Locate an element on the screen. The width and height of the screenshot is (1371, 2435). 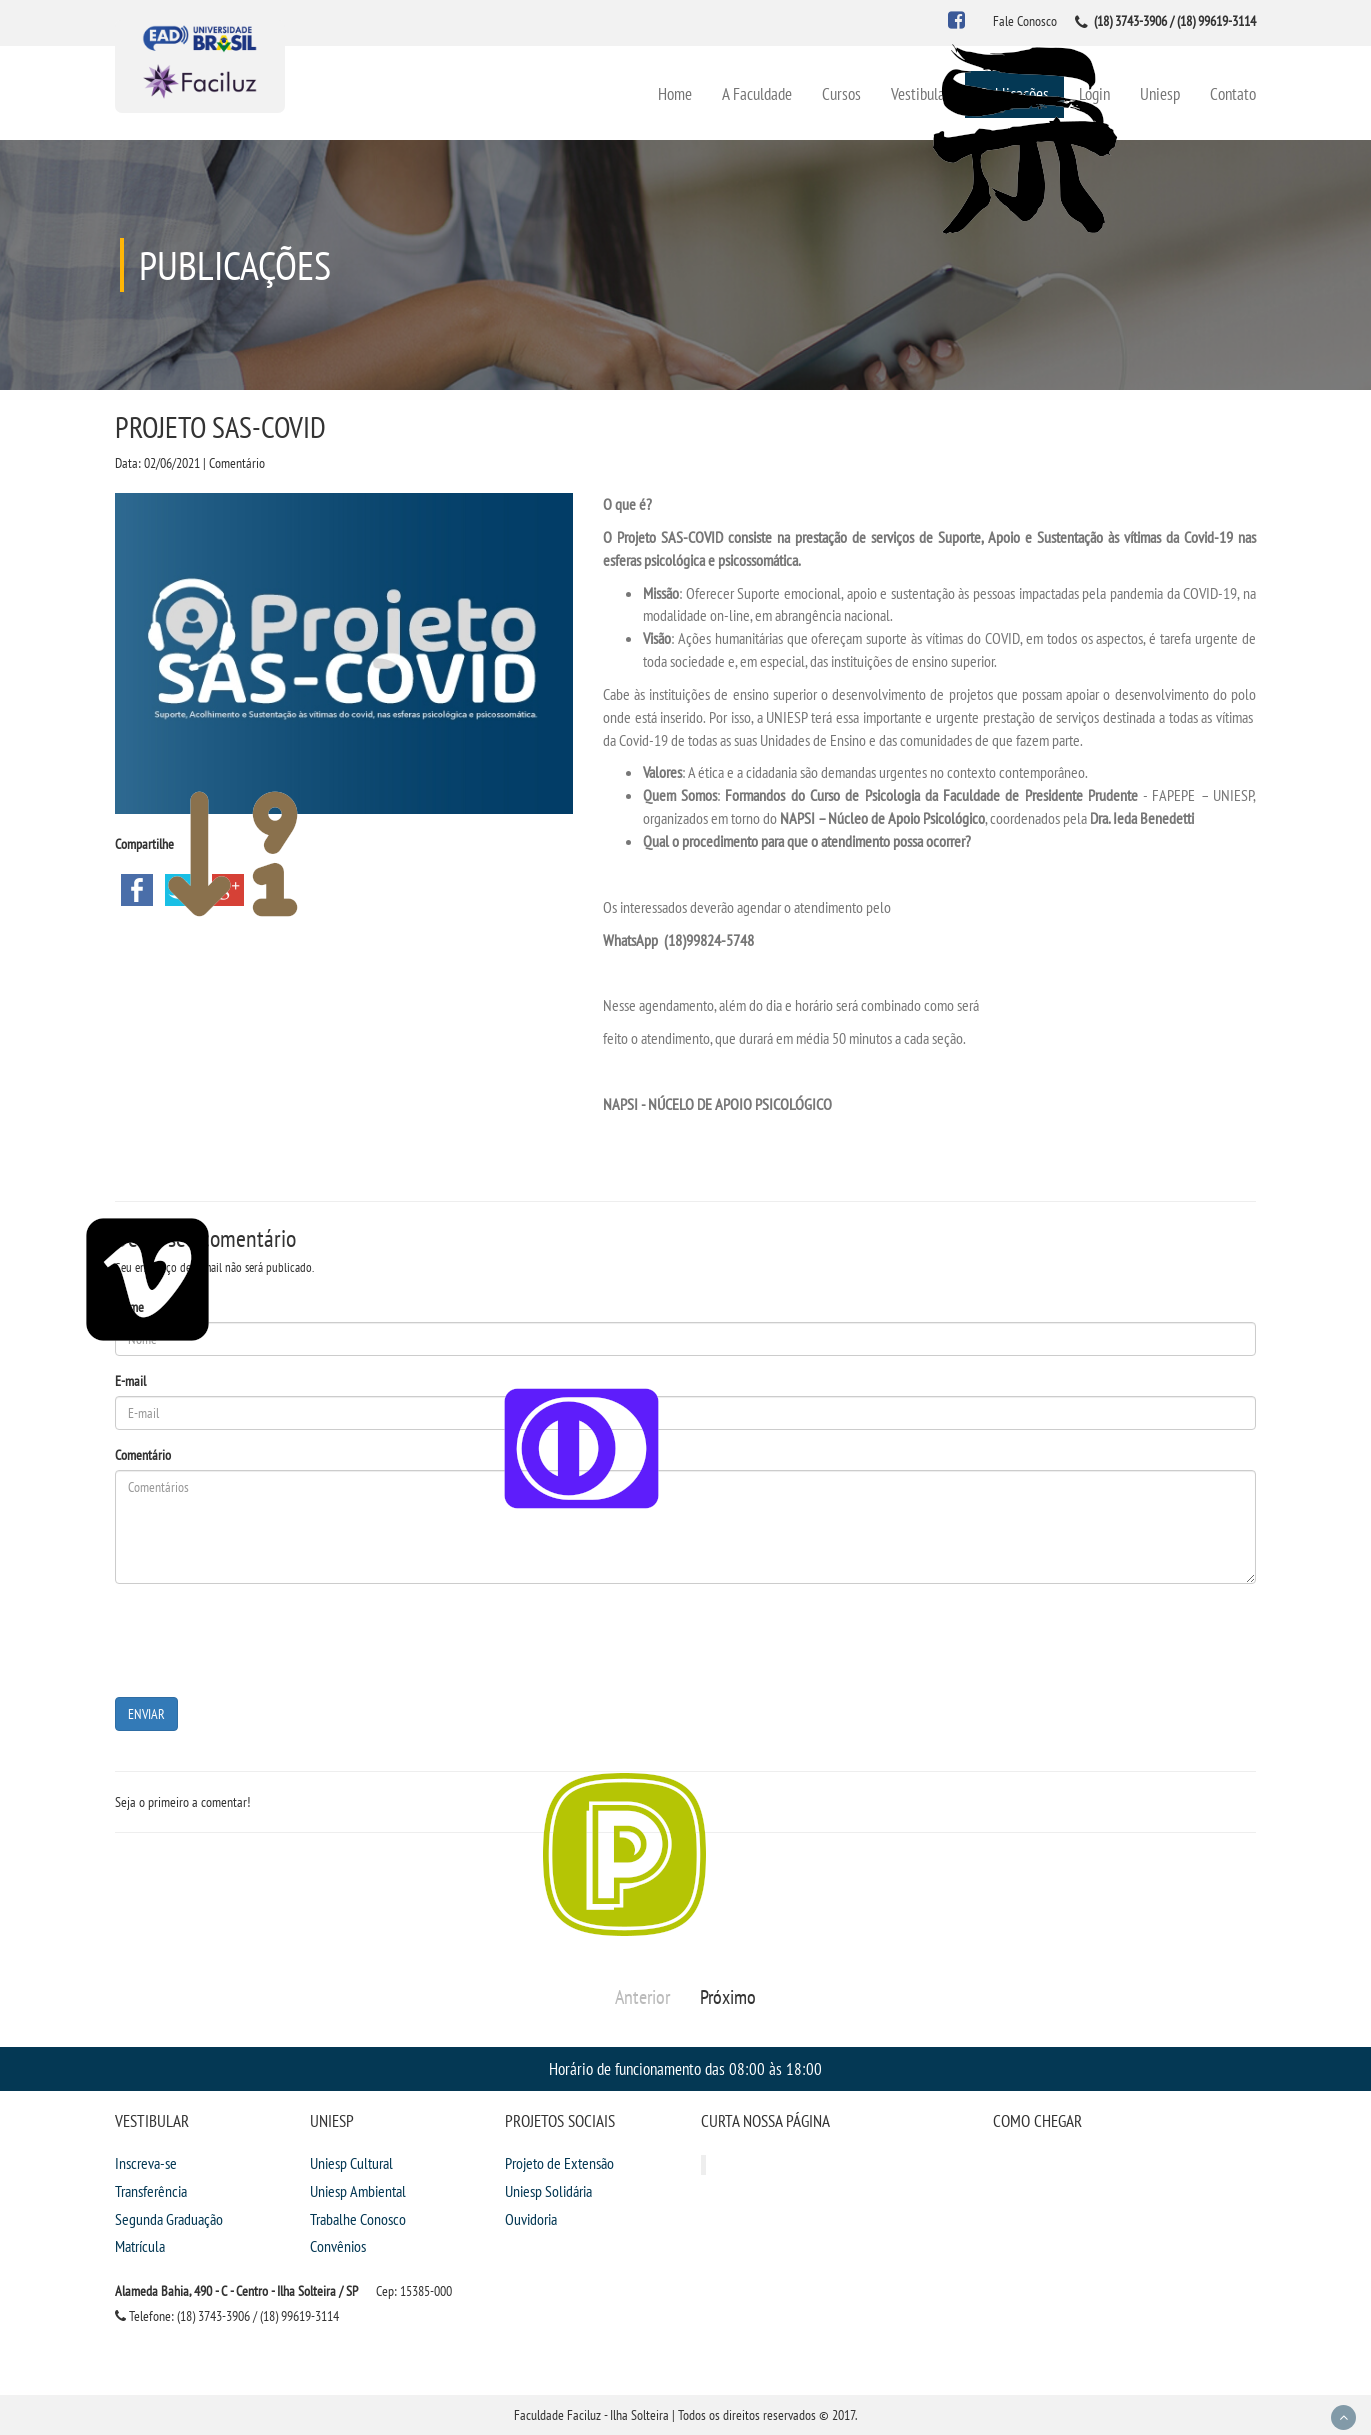
open shikimori anime tracking app is located at coordinates (1025, 139).